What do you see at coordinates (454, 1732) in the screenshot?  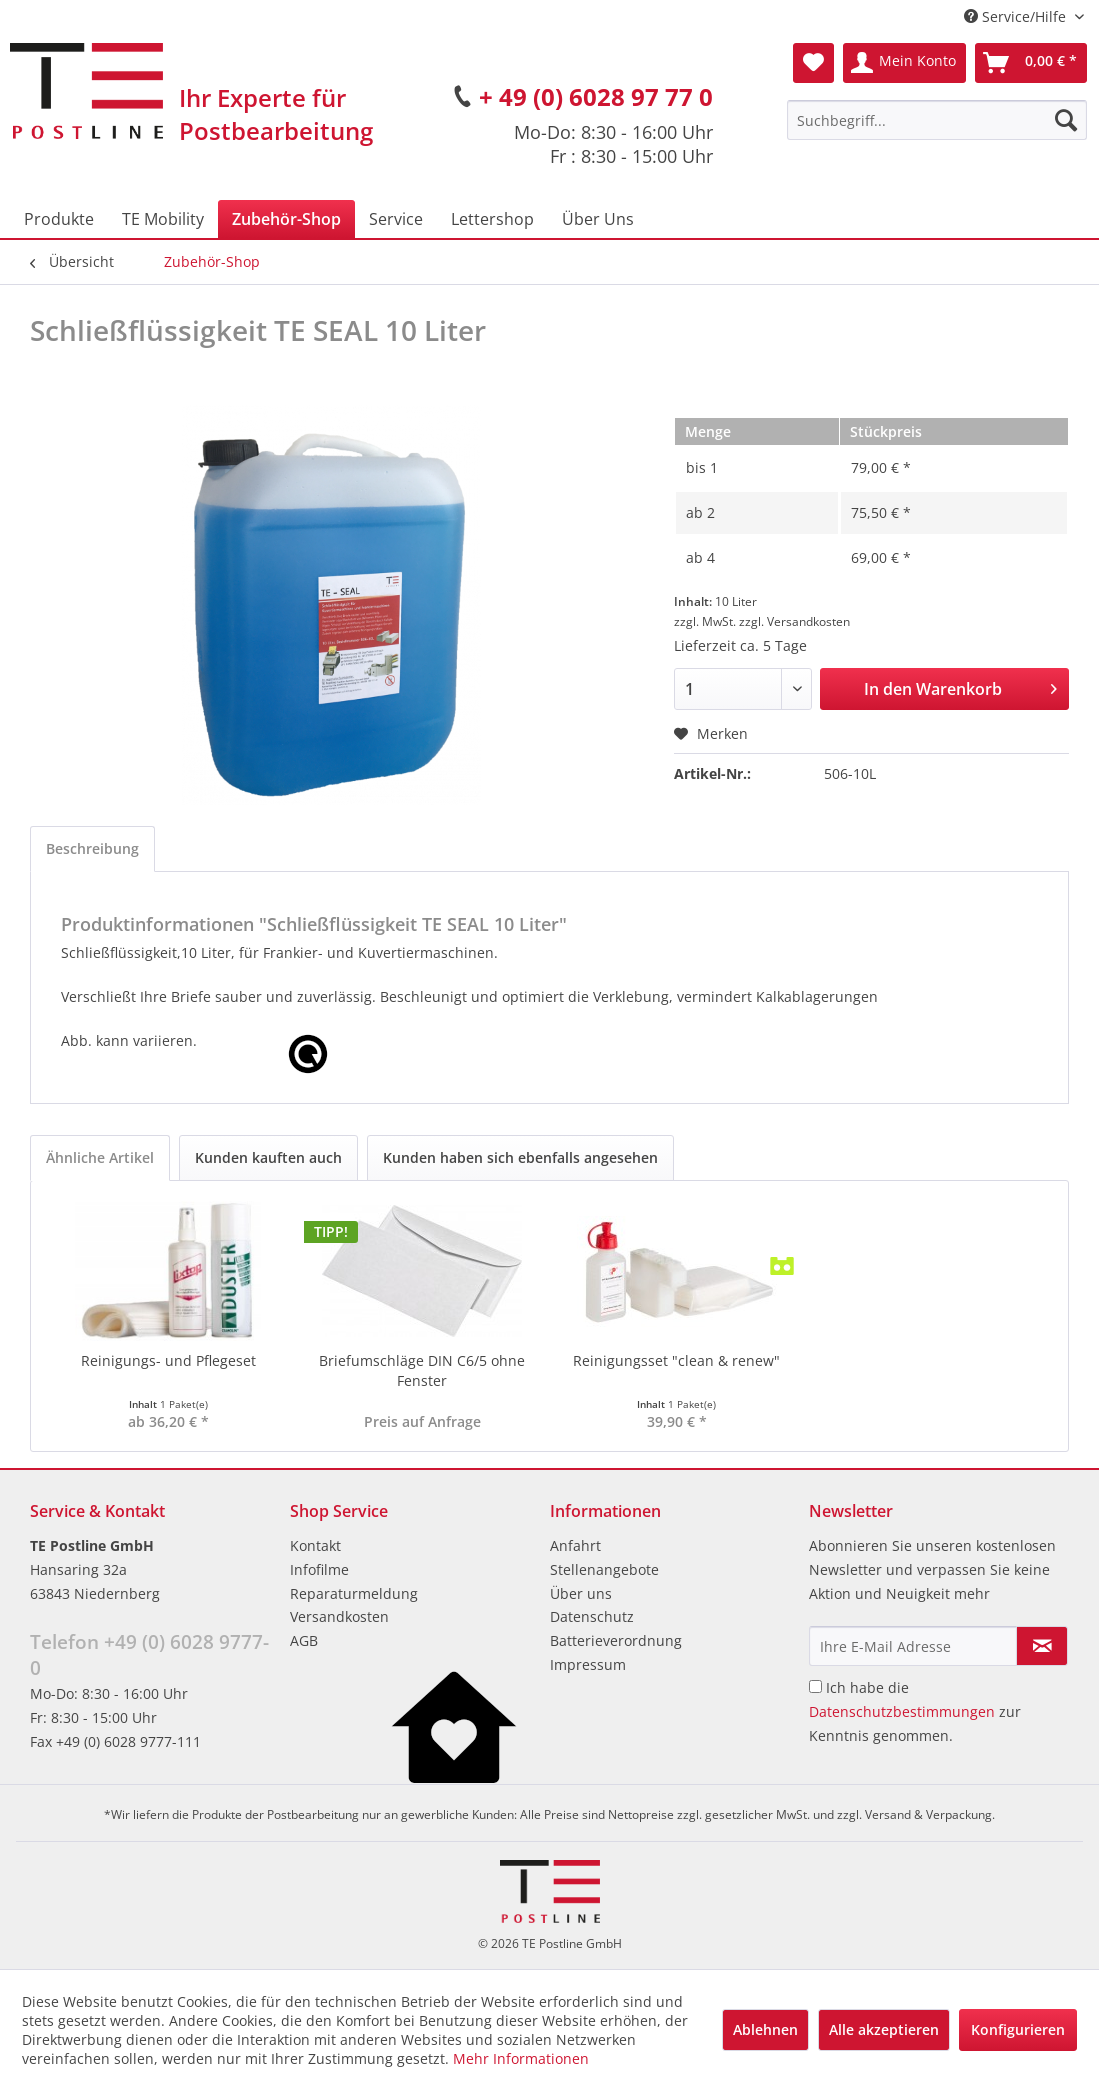 I see `access your favorite or loved home` at bounding box center [454, 1732].